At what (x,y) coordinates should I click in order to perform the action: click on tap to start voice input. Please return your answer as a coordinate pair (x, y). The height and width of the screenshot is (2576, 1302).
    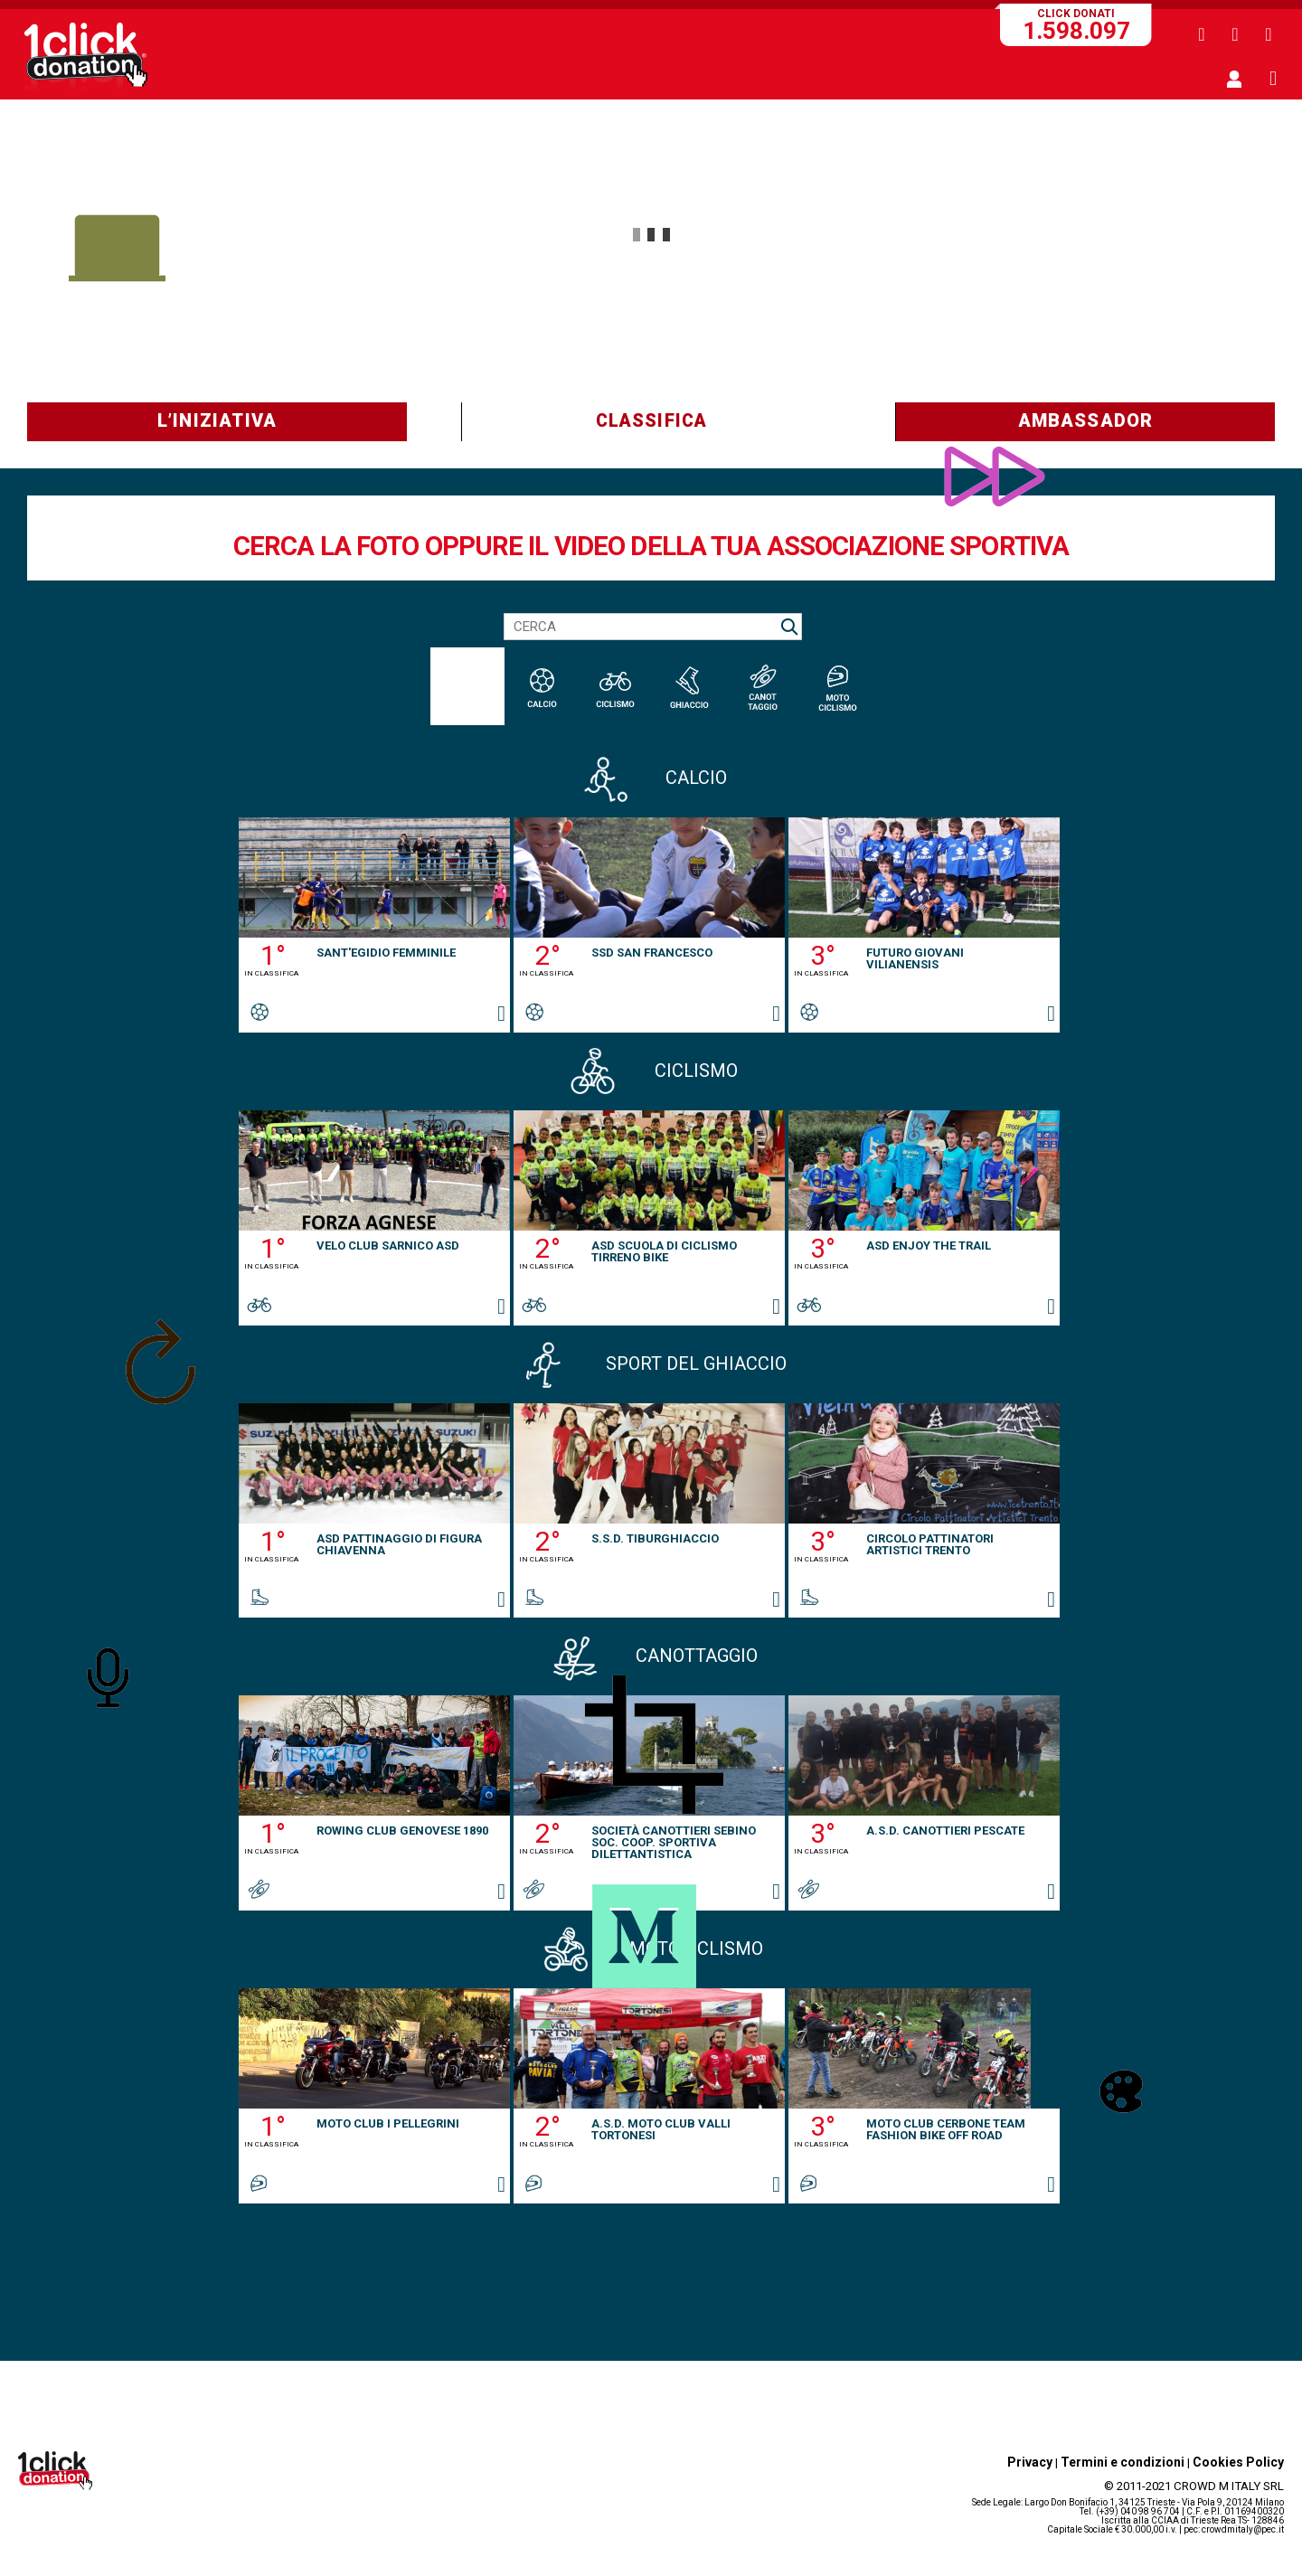
    Looking at the image, I should click on (108, 1677).